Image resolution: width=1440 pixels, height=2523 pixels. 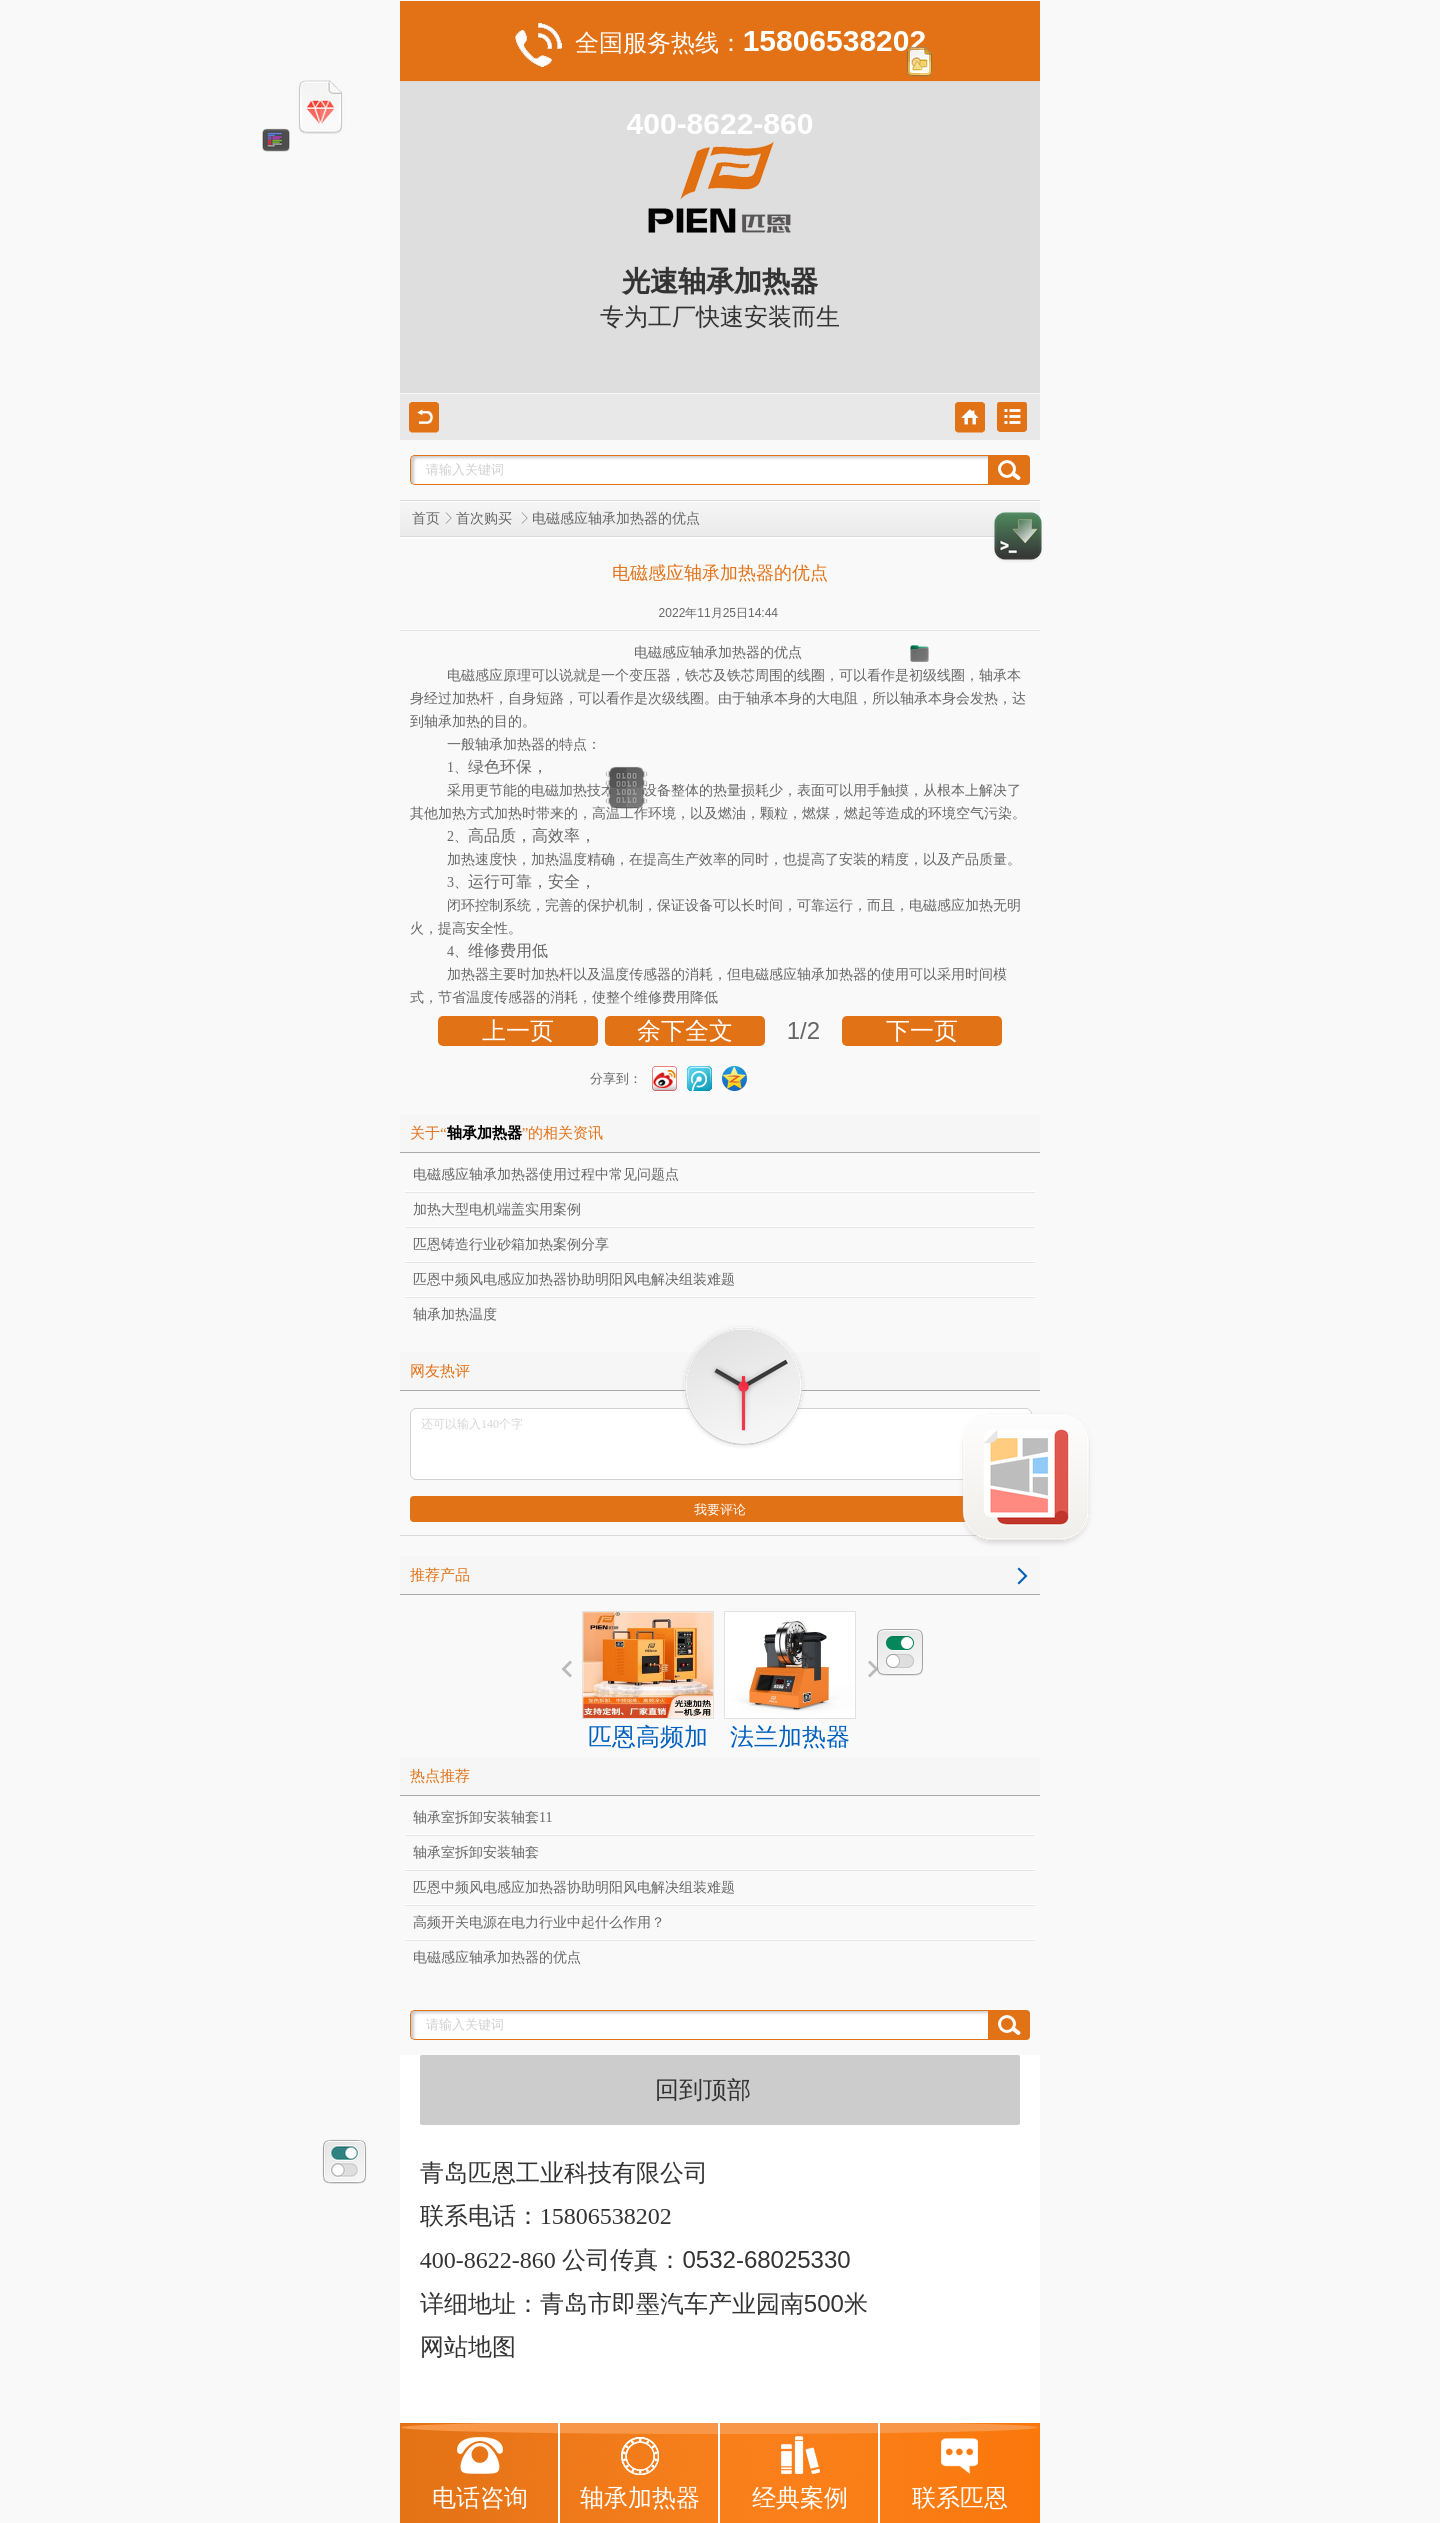 What do you see at coordinates (1018, 536) in the screenshot?
I see `open guake drop-down terminal` at bounding box center [1018, 536].